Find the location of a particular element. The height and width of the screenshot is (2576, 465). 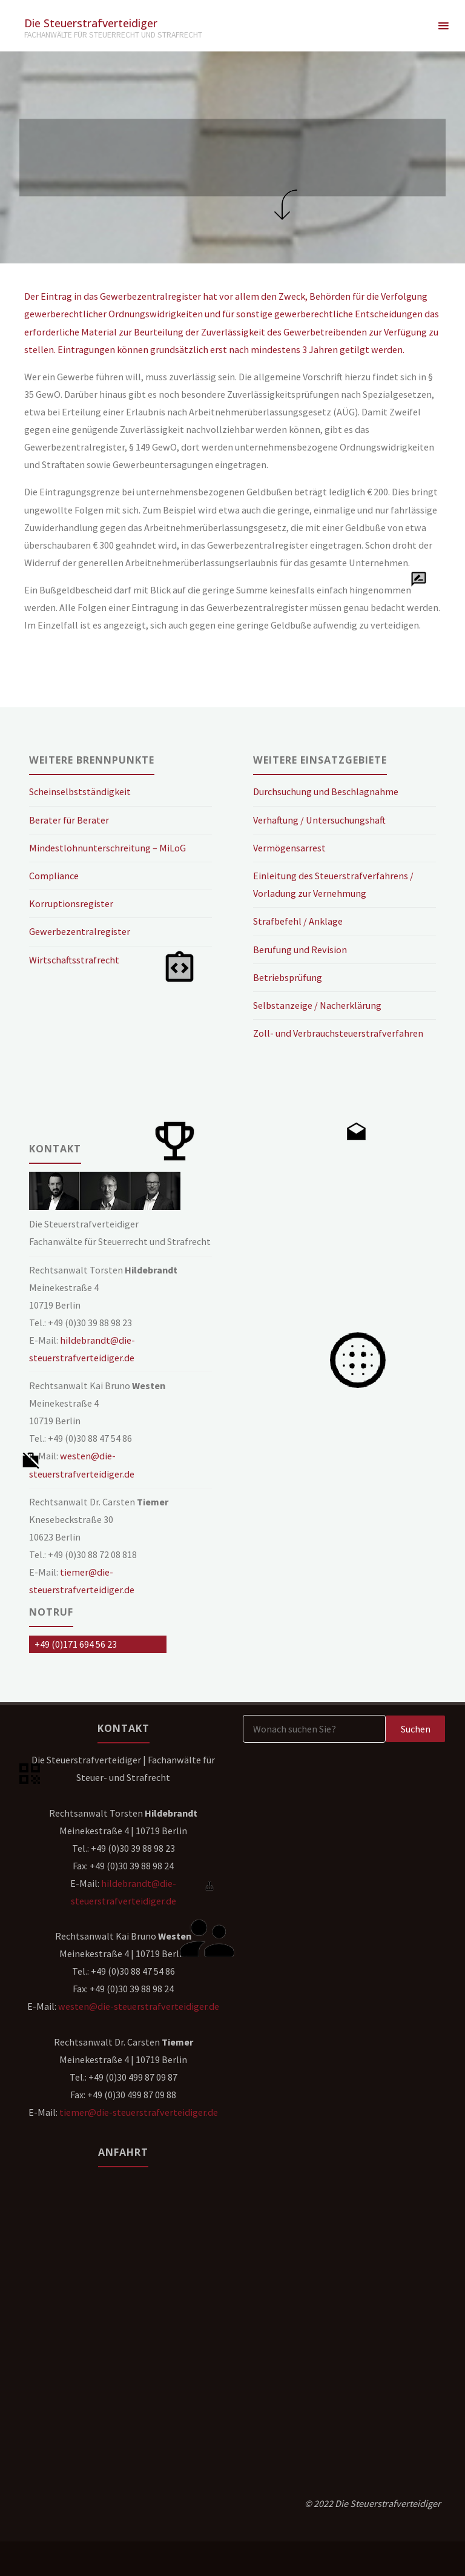

scan or generate a QR code is located at coordinates (30, 1774).